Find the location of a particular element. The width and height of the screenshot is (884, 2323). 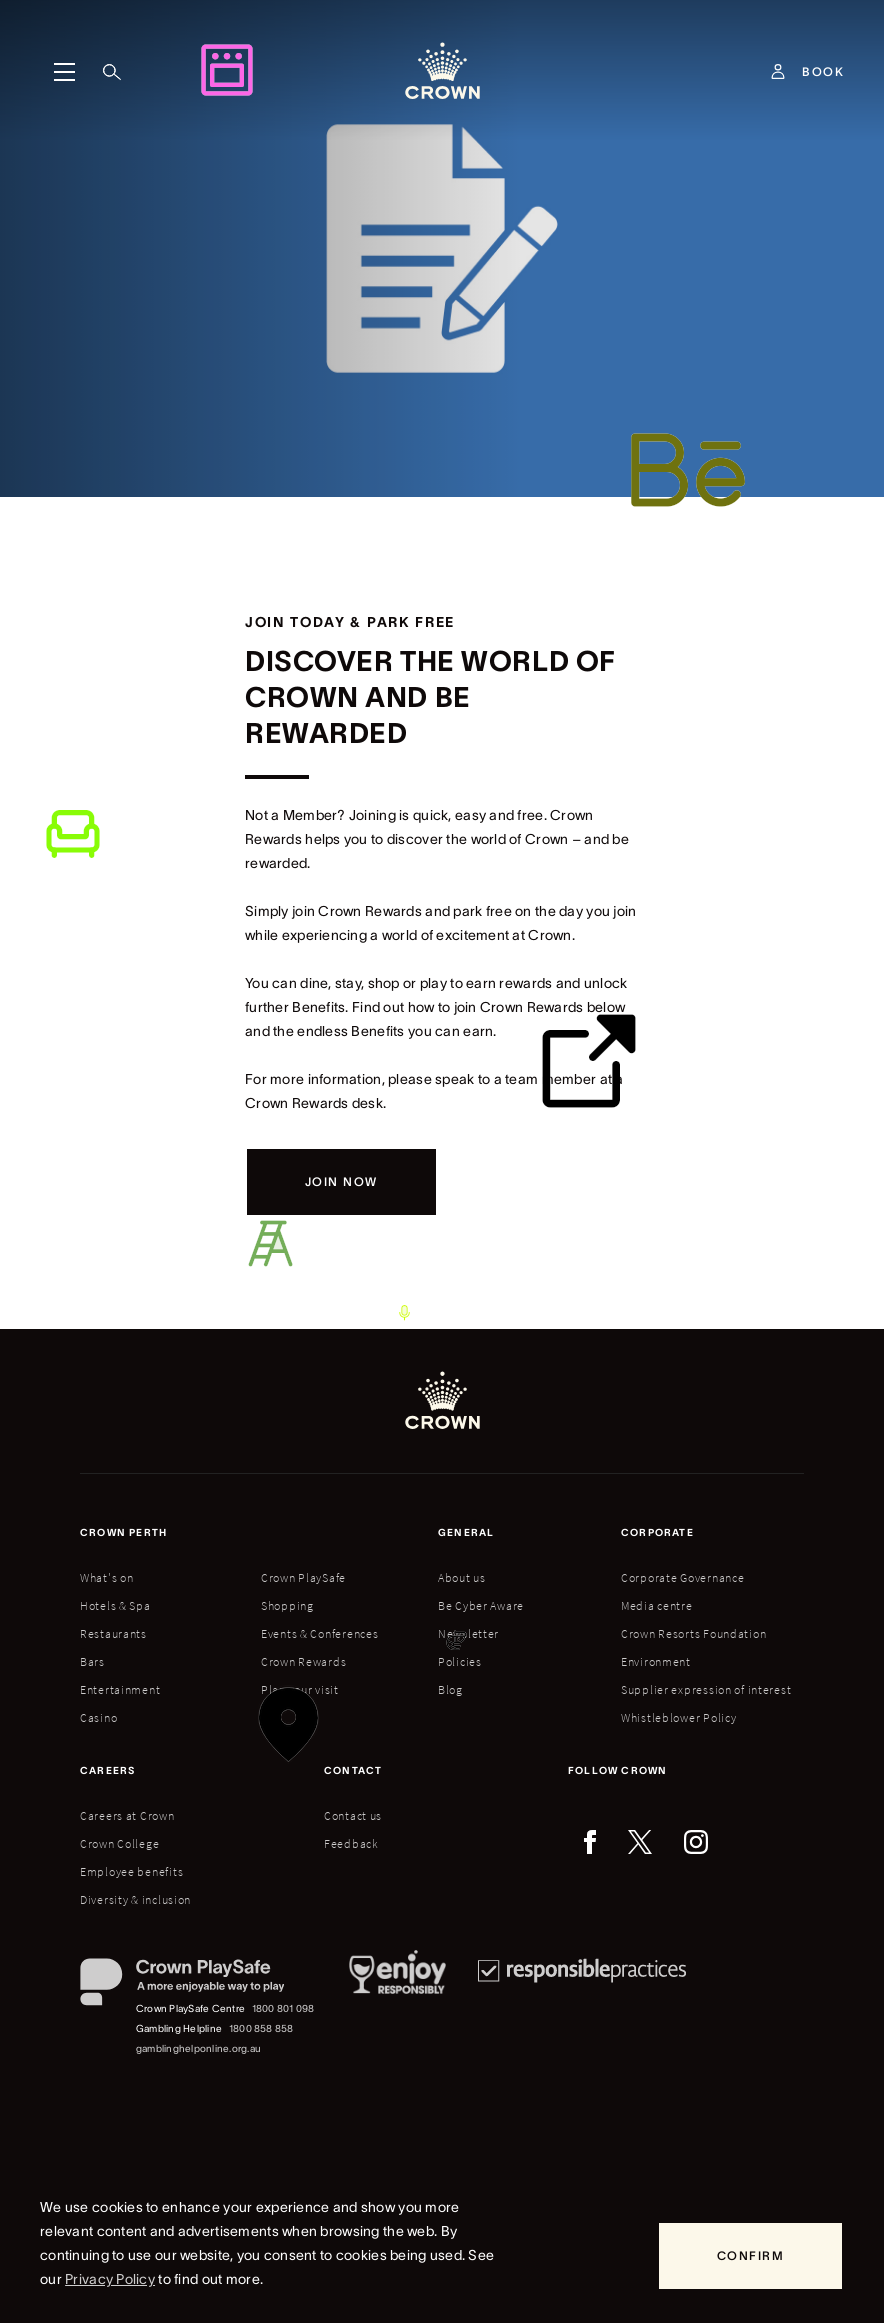

visit behance profile or portfolio is located at coordinates (684, 470).